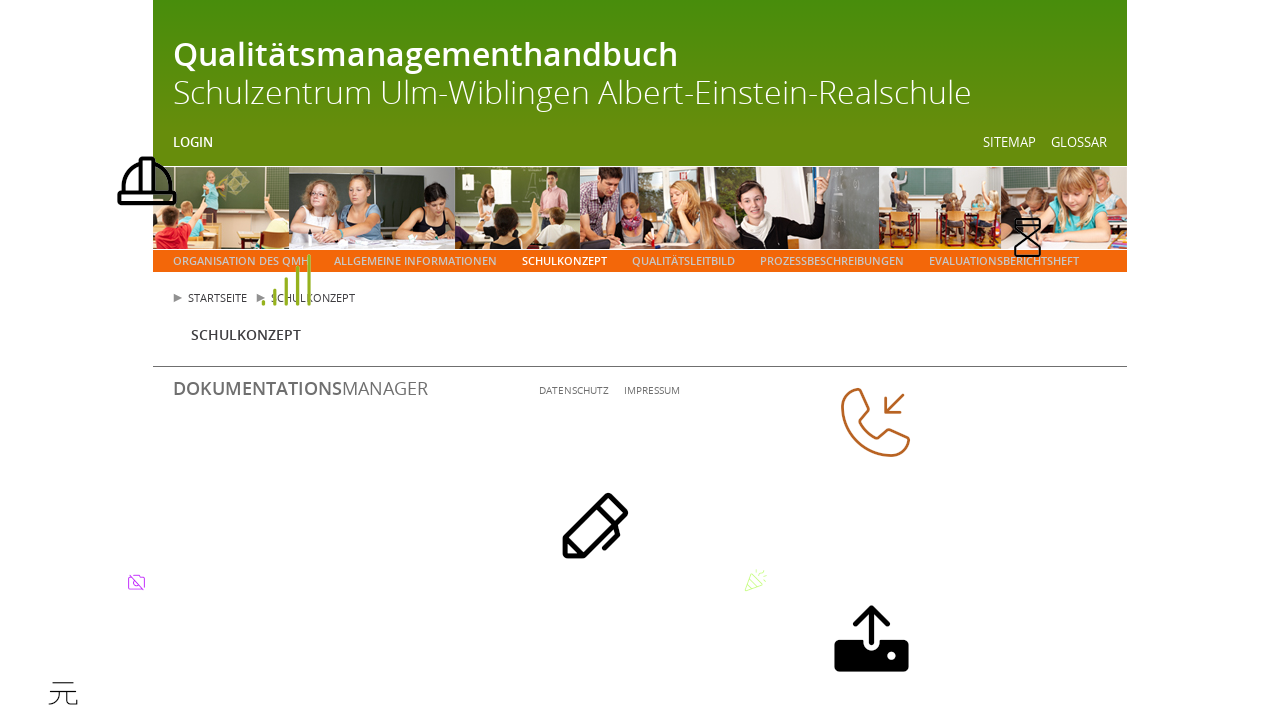  I want to click on camera access is disabled, so click(136, 582).